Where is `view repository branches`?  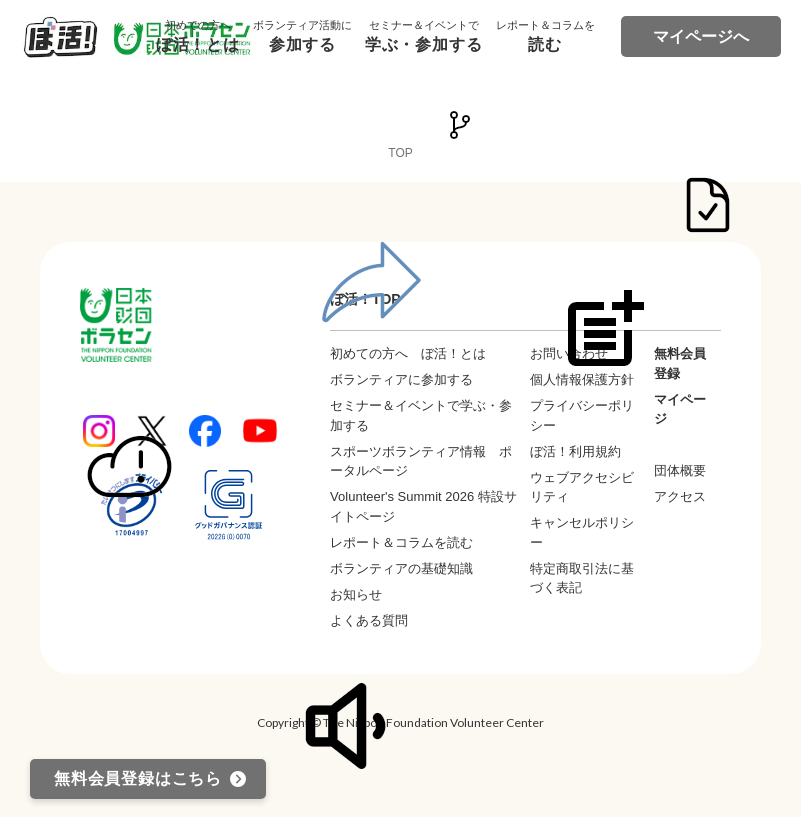
view repository branches is located at coordinates (460, 125).